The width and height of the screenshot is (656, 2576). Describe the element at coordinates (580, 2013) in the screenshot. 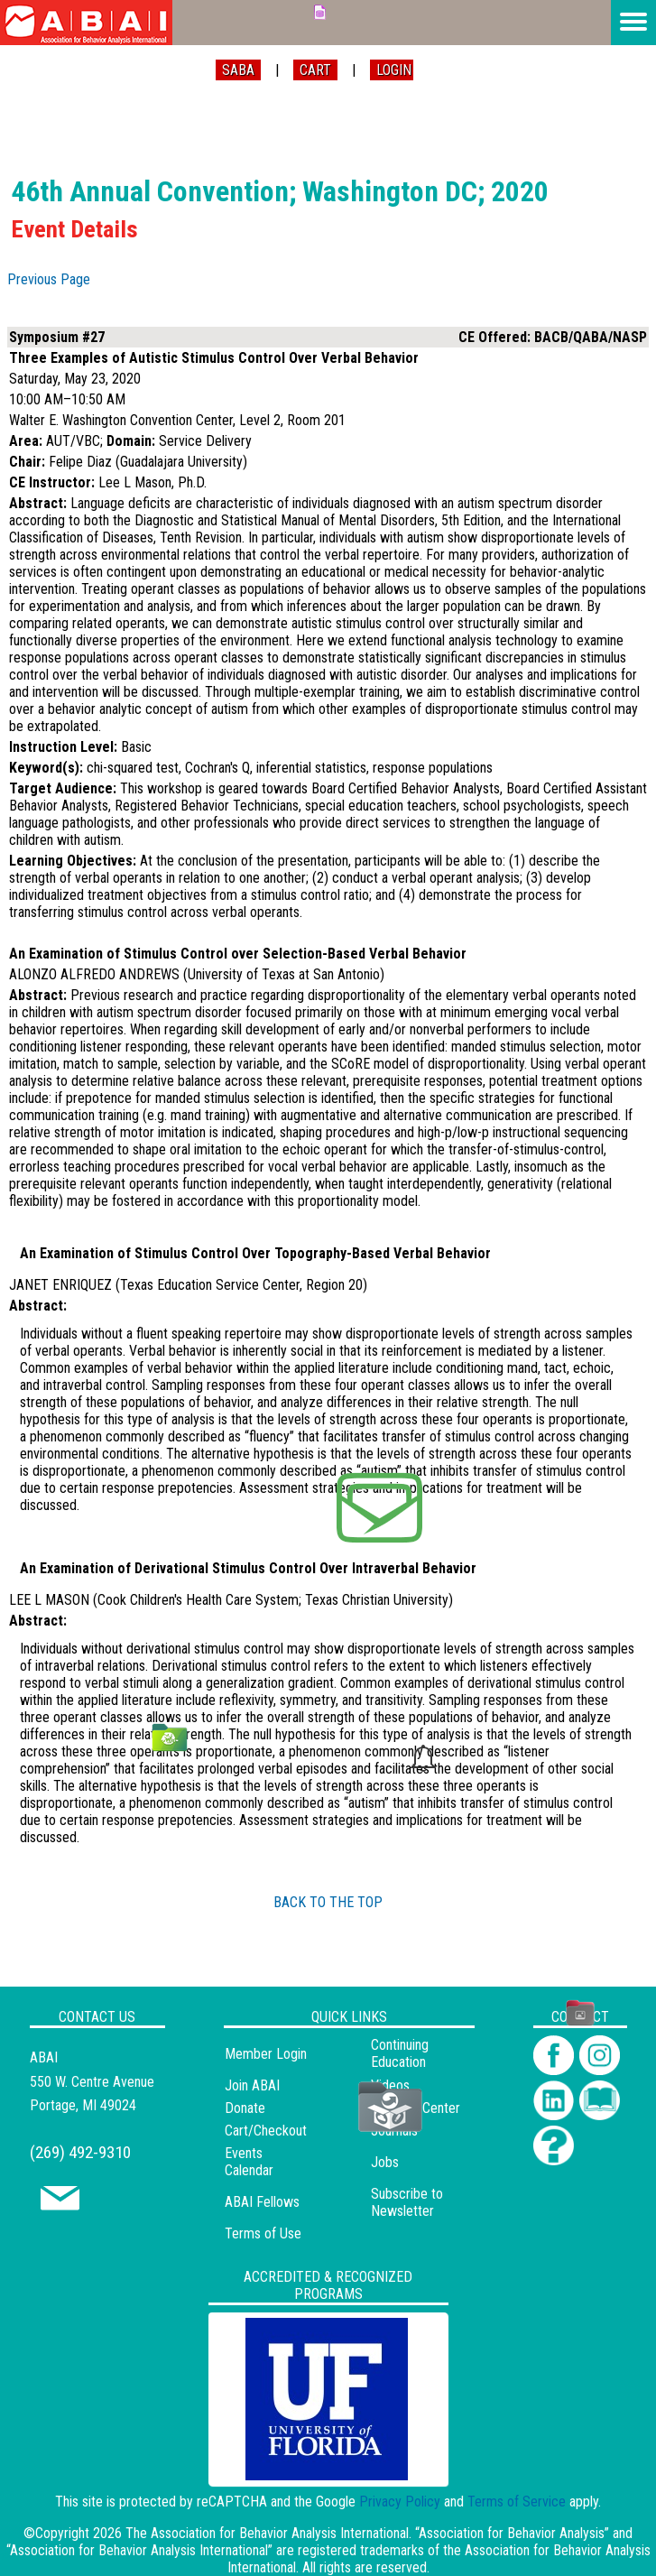

I see `open your pictures folder` at that location.